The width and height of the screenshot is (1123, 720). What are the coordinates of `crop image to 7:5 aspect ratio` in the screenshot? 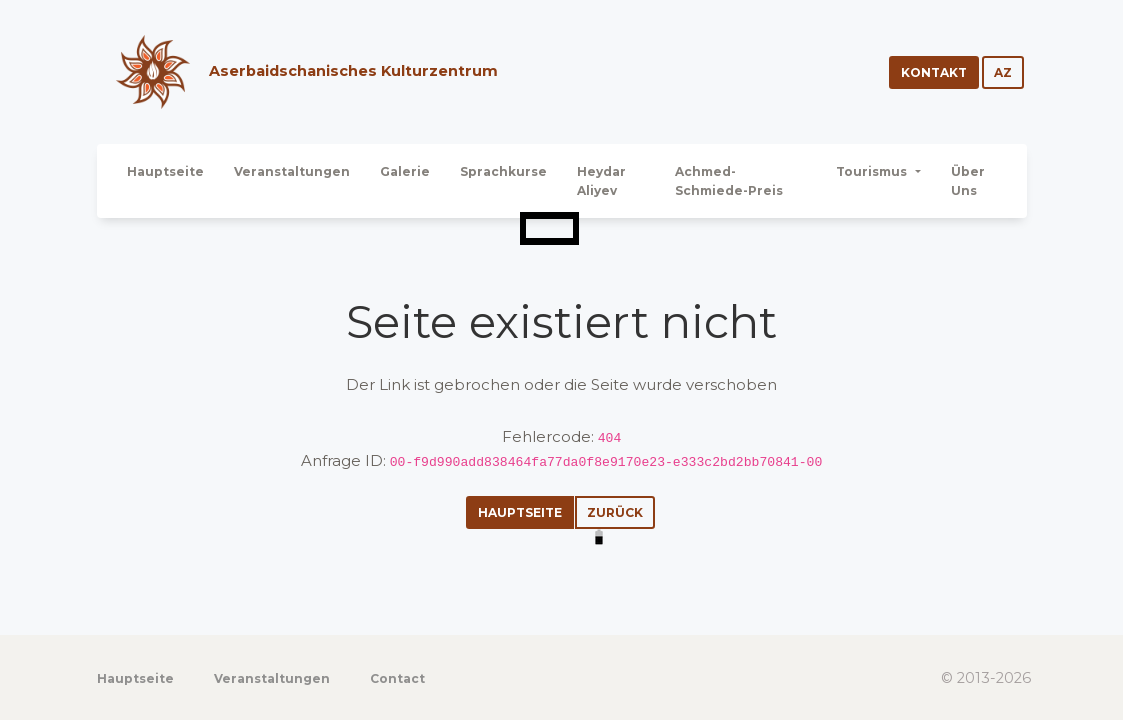 It's located at (549, 228).